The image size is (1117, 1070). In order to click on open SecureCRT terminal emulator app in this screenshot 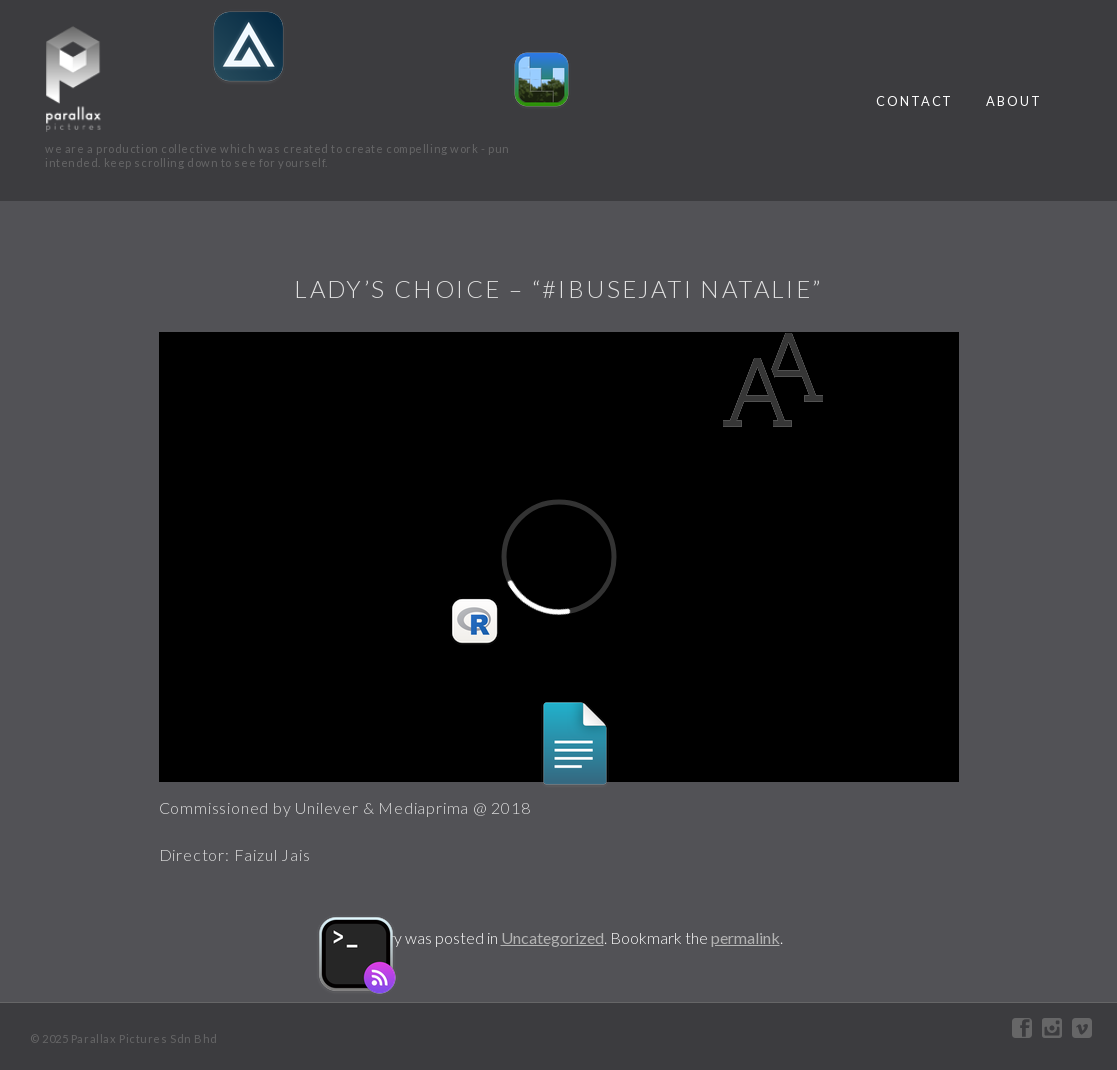, I will do `click(356, 954)`.